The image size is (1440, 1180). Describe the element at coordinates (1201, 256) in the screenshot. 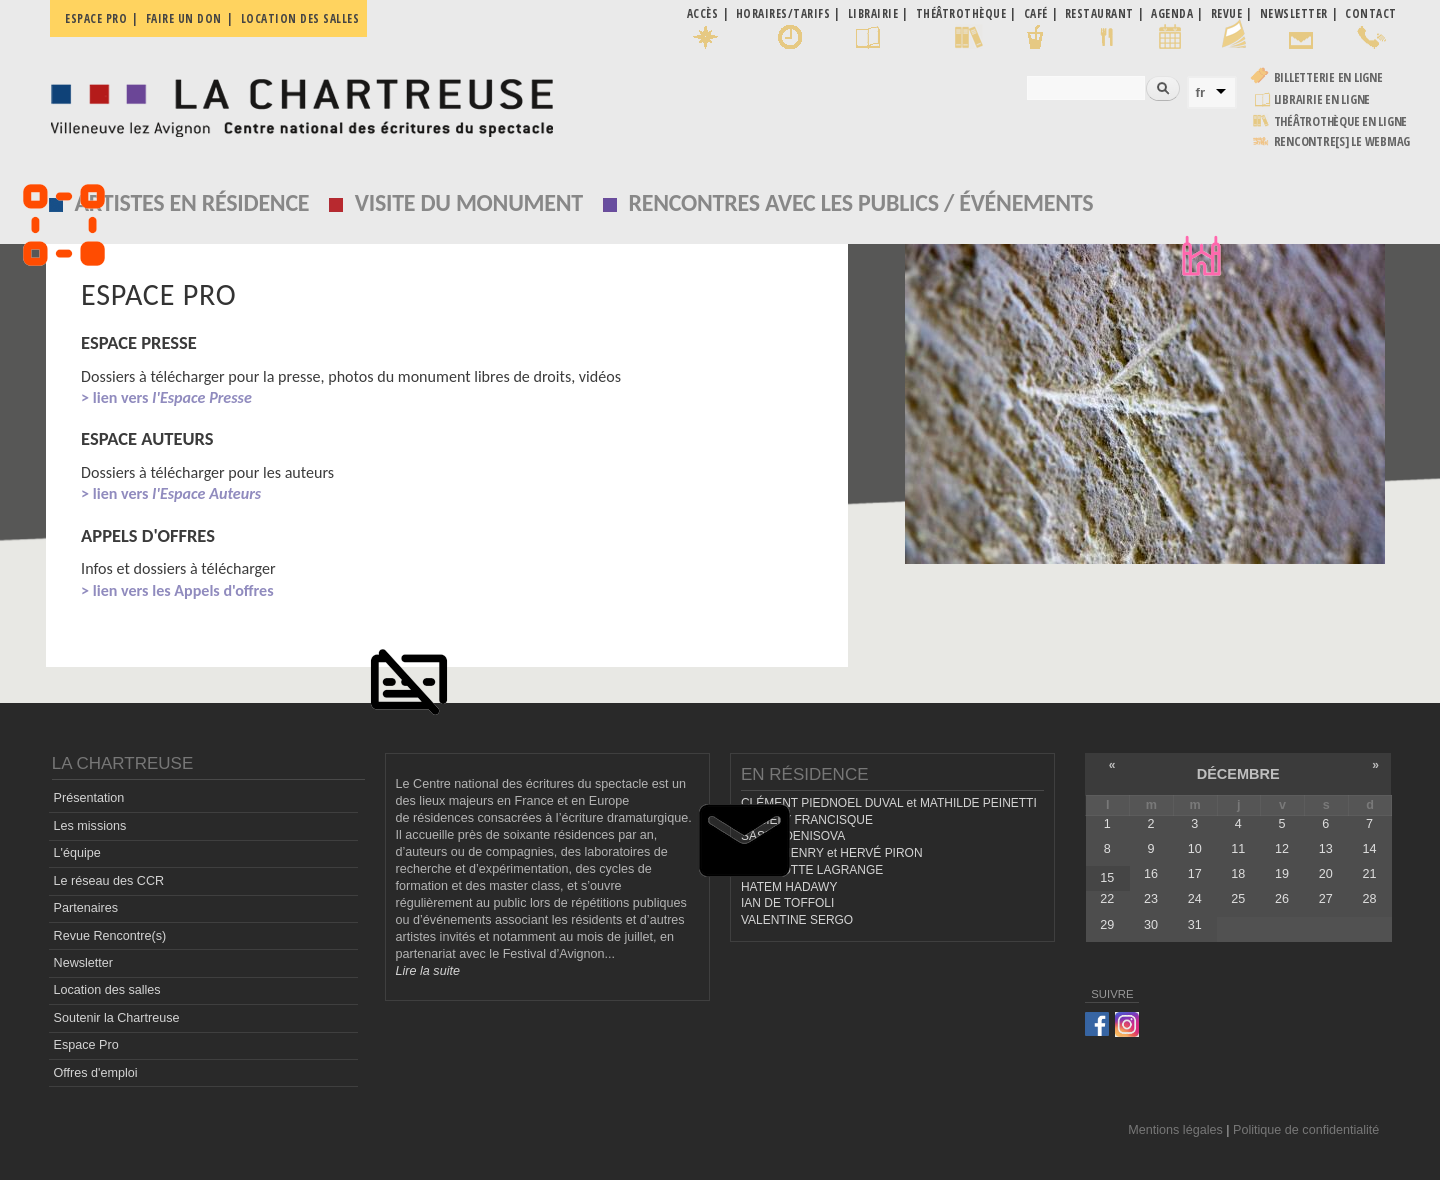

I see `locate nearby synagogues on a map` at that location.